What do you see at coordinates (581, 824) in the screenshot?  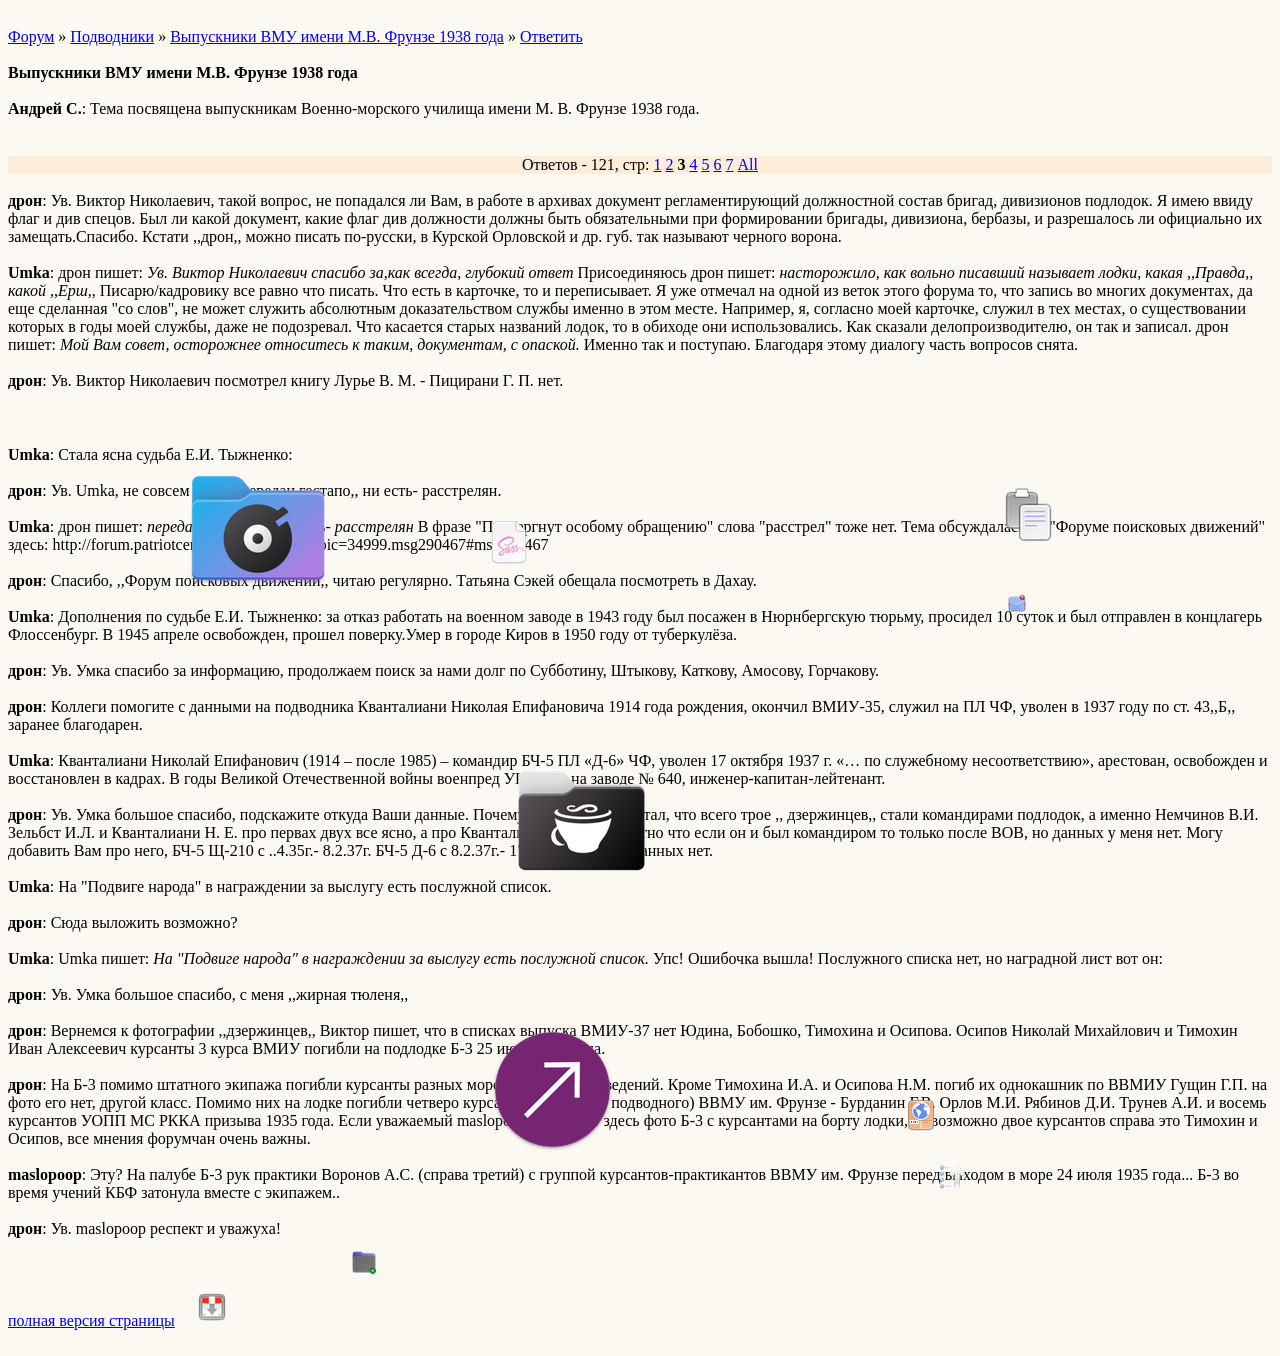 I see `folder containing coffeescript project files` at bounding box center [581, 824].